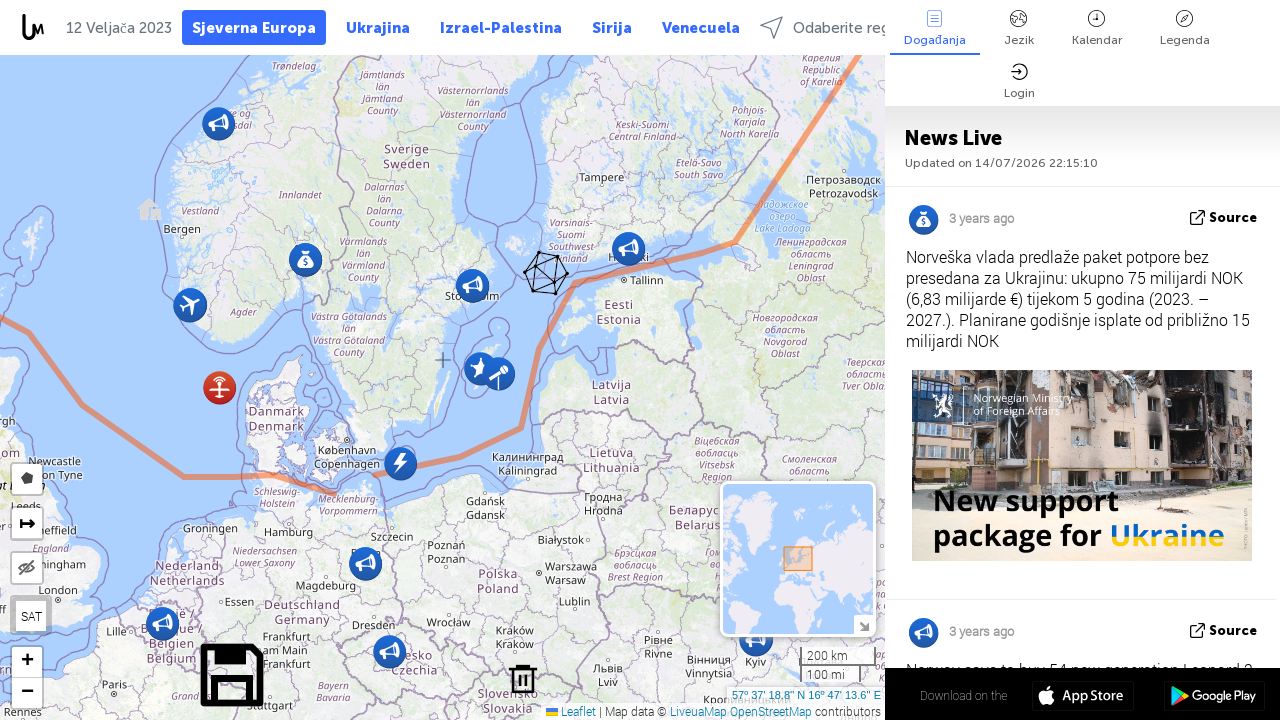  Describe the element at coordinates (546, 273) in the screenshot. I see `ONNX (Open Neural Network Exchange) logo` at that location.